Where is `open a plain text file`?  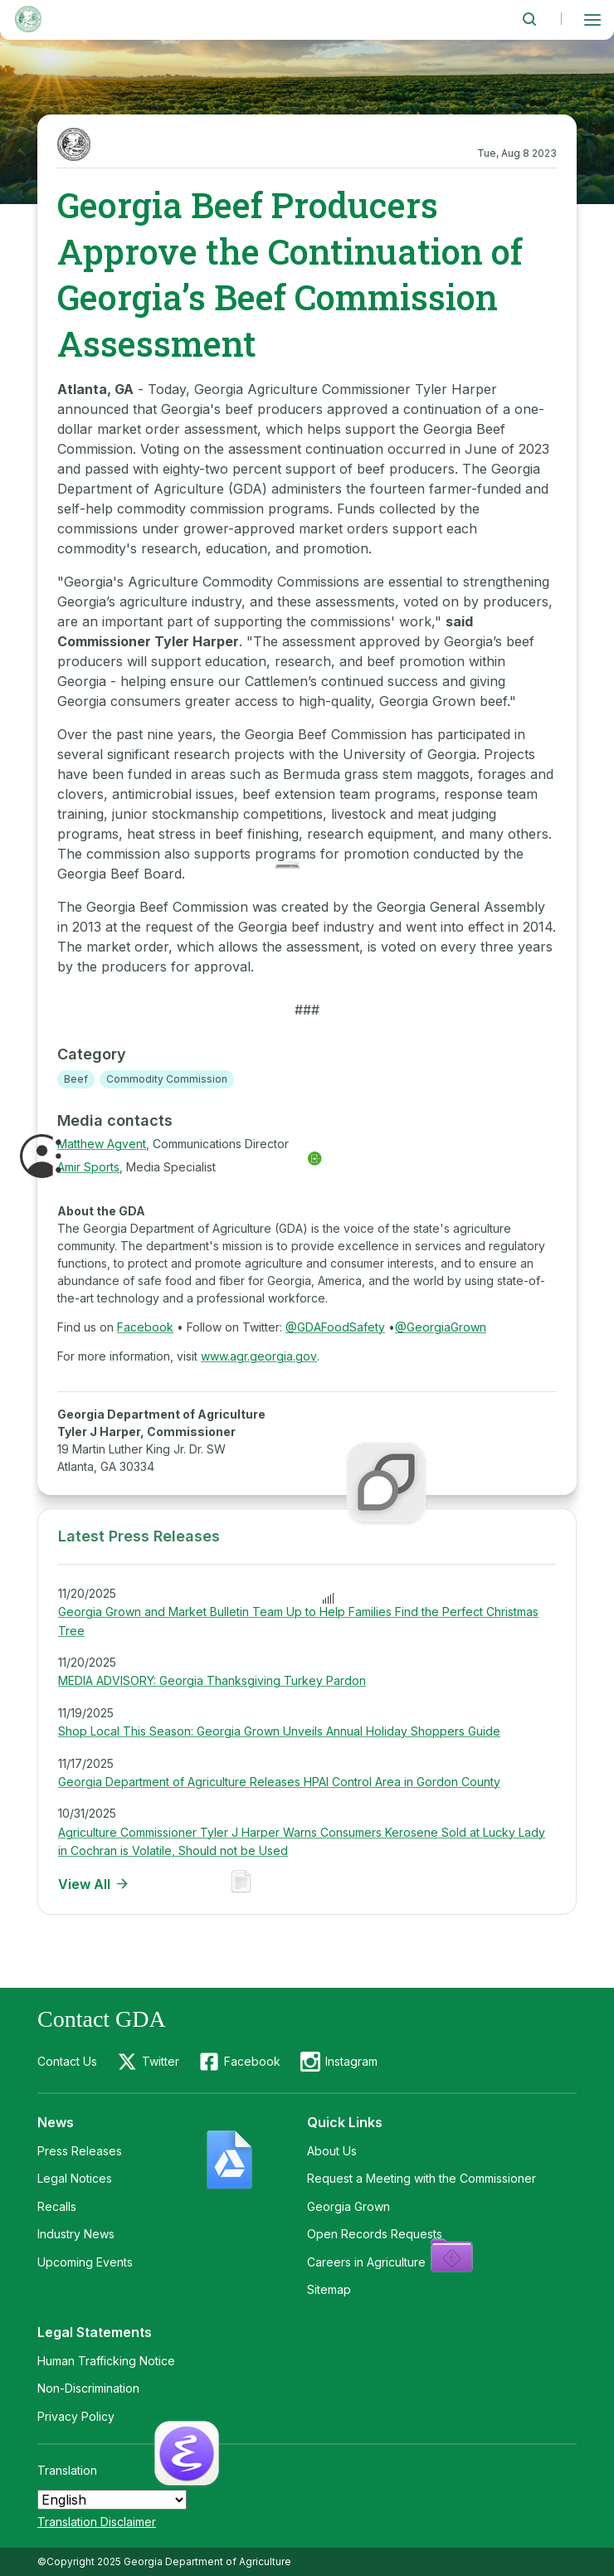 open a plain text file is located at coordinates (241, 1881).